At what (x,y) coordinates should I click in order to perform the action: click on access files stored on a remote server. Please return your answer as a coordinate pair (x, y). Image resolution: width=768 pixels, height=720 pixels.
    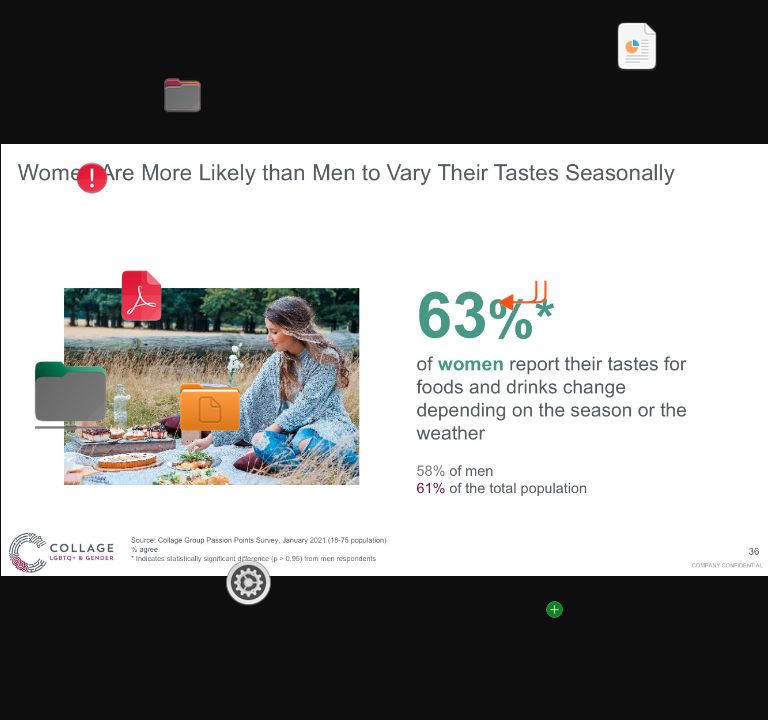
    Looking at the image, I should click on (70, 394).